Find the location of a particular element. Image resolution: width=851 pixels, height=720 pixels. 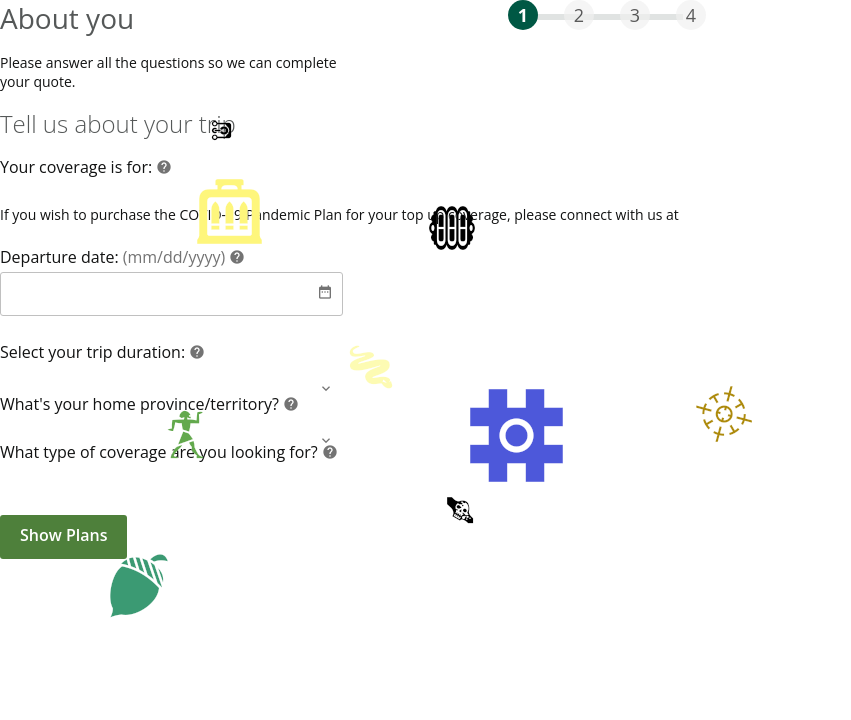

select egyptian or ancient egypt theme is located at coordinates (185, 434).